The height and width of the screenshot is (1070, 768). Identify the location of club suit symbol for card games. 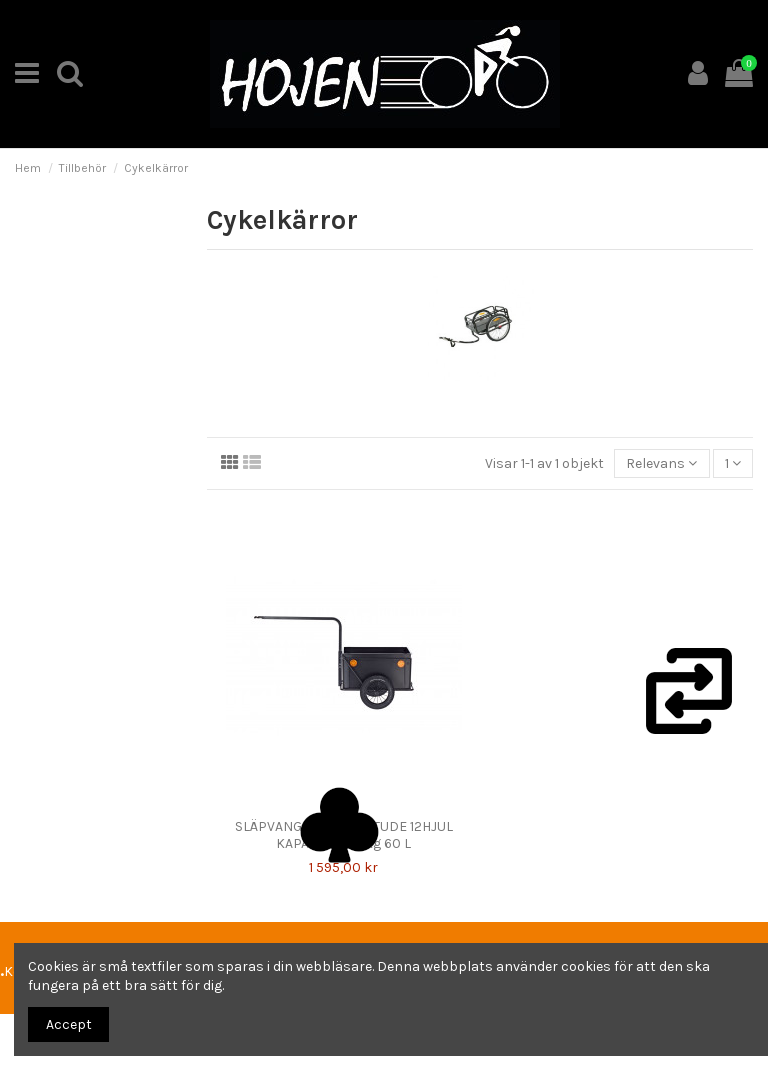
(339, 826).